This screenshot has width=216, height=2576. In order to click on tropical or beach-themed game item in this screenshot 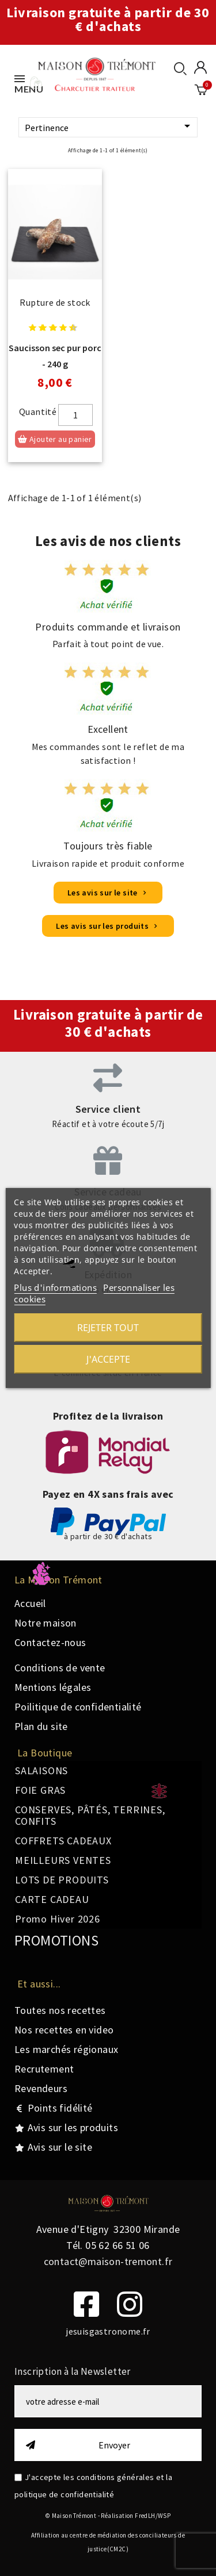, I will do `click(36, 82)`.